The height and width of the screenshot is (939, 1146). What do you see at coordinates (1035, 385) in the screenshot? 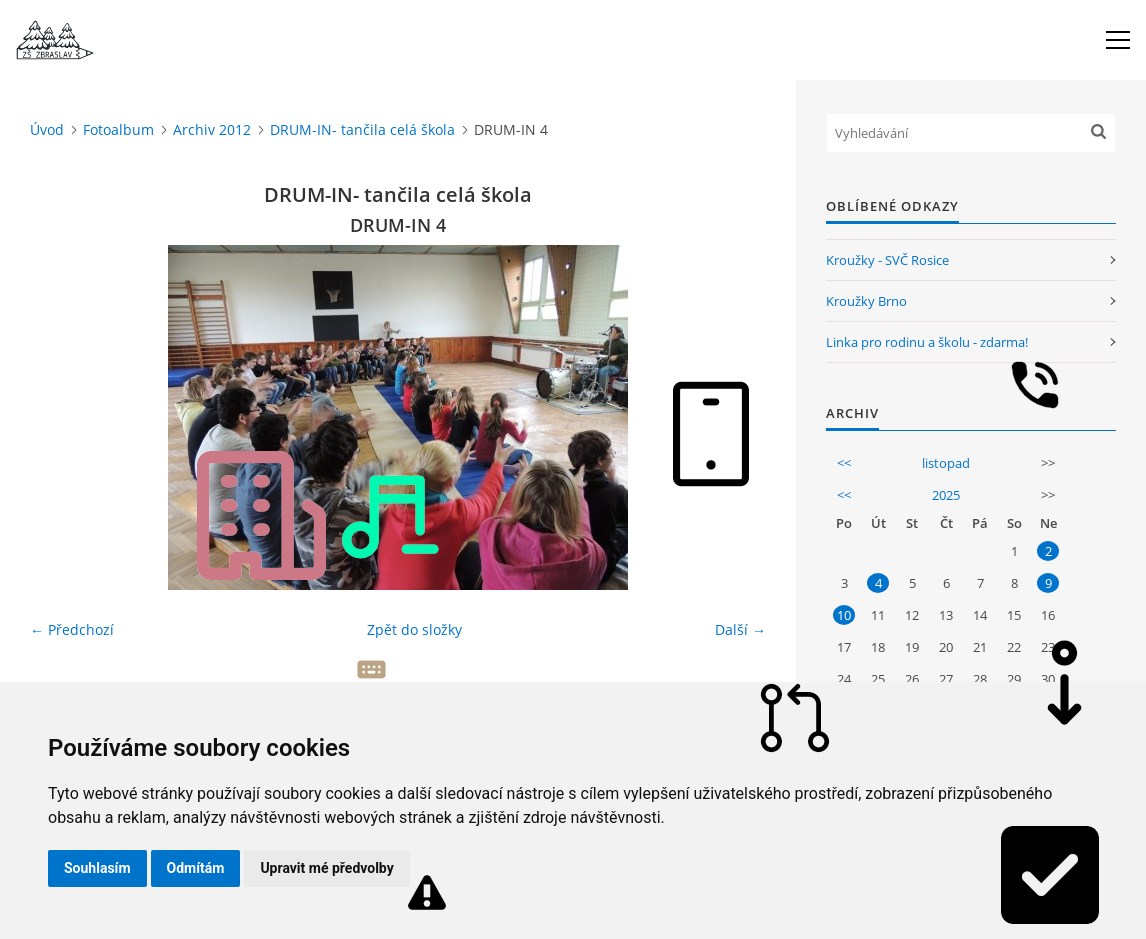
I see `indicates an active phone call in progress` at bounding box center [1035, 385].